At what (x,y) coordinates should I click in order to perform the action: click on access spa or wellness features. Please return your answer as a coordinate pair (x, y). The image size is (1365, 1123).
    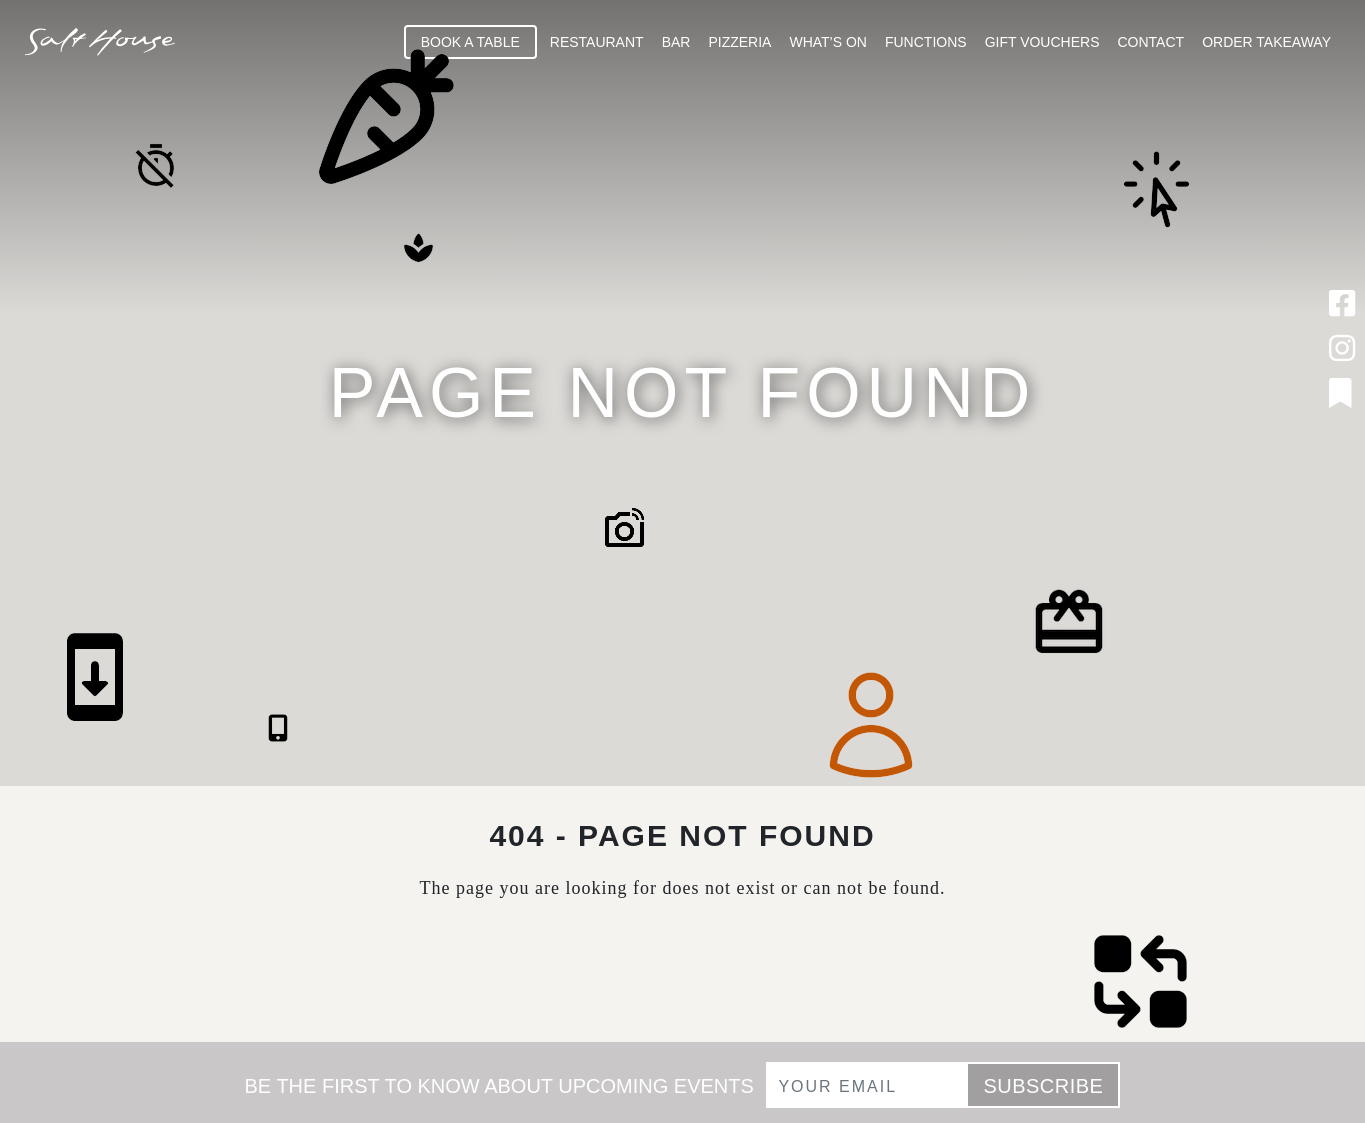
    Looking at the image, I should click on (418, 247).